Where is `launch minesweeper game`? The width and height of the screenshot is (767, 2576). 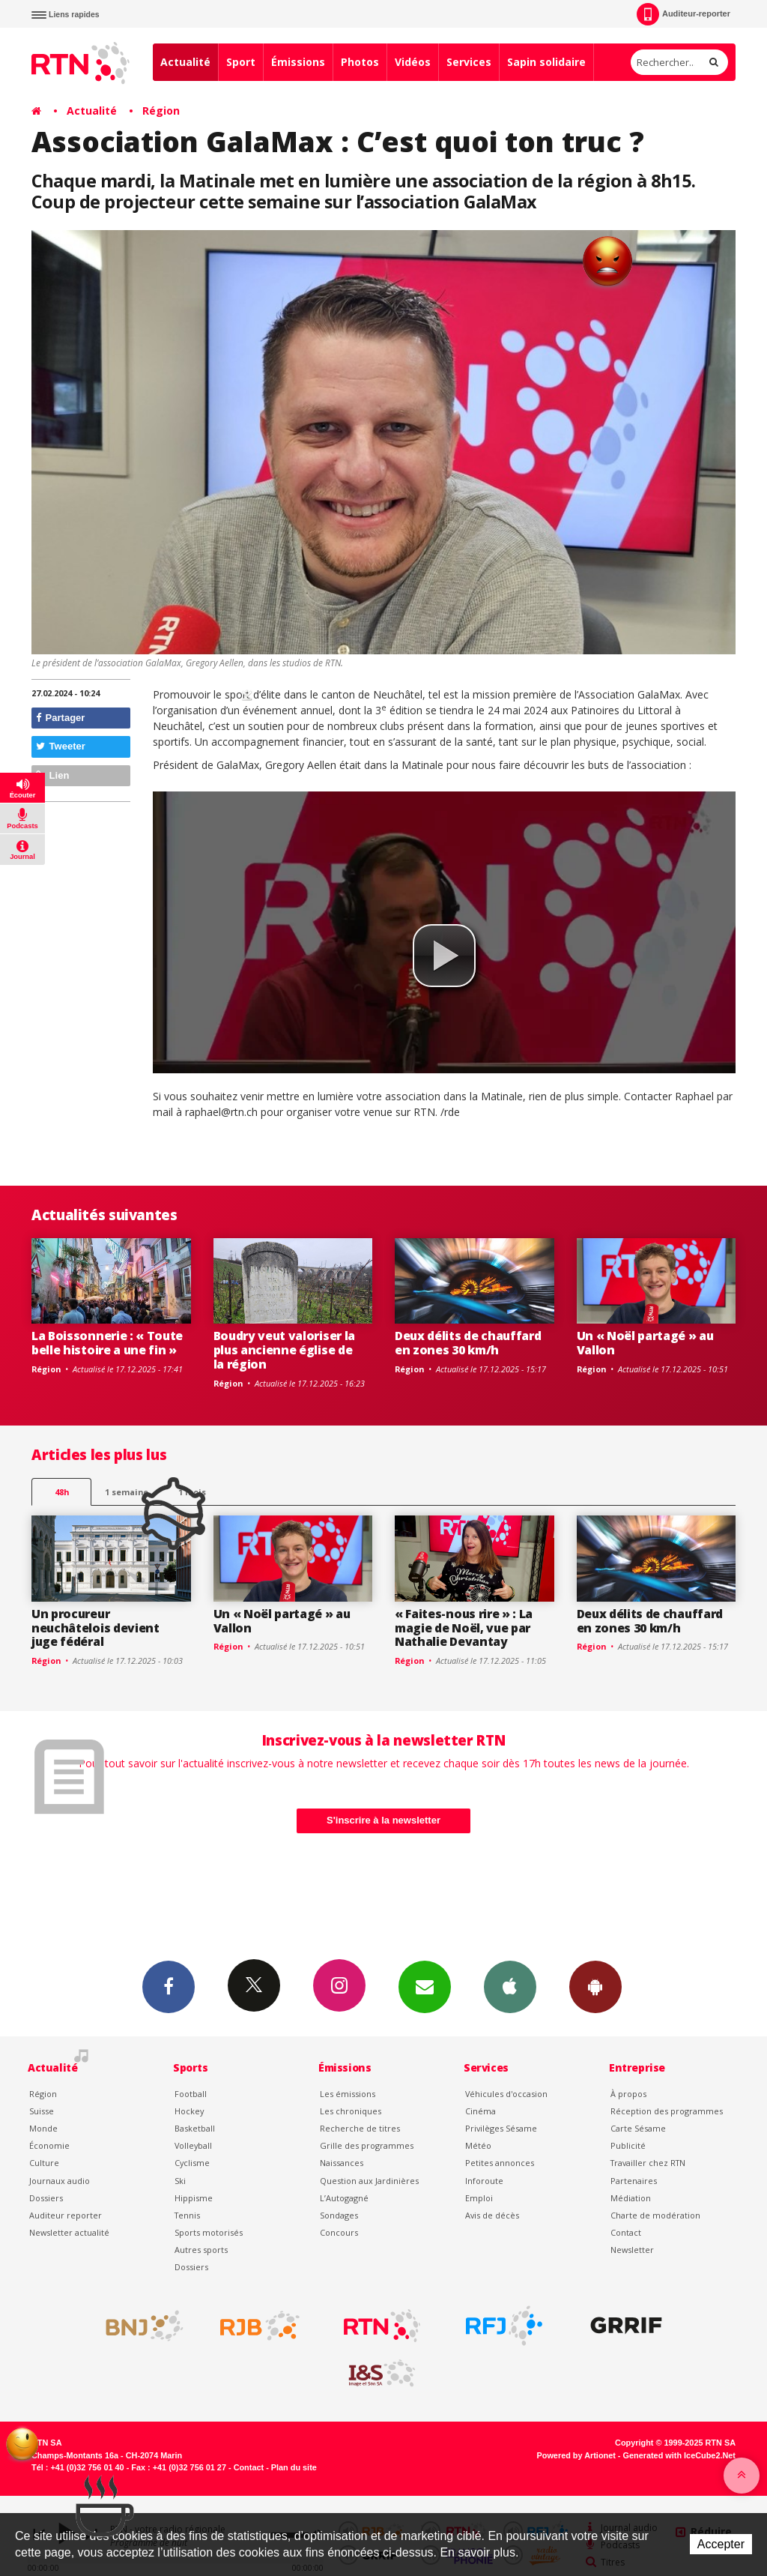 launch minesweeper game is located at coordinates (173, 1513).